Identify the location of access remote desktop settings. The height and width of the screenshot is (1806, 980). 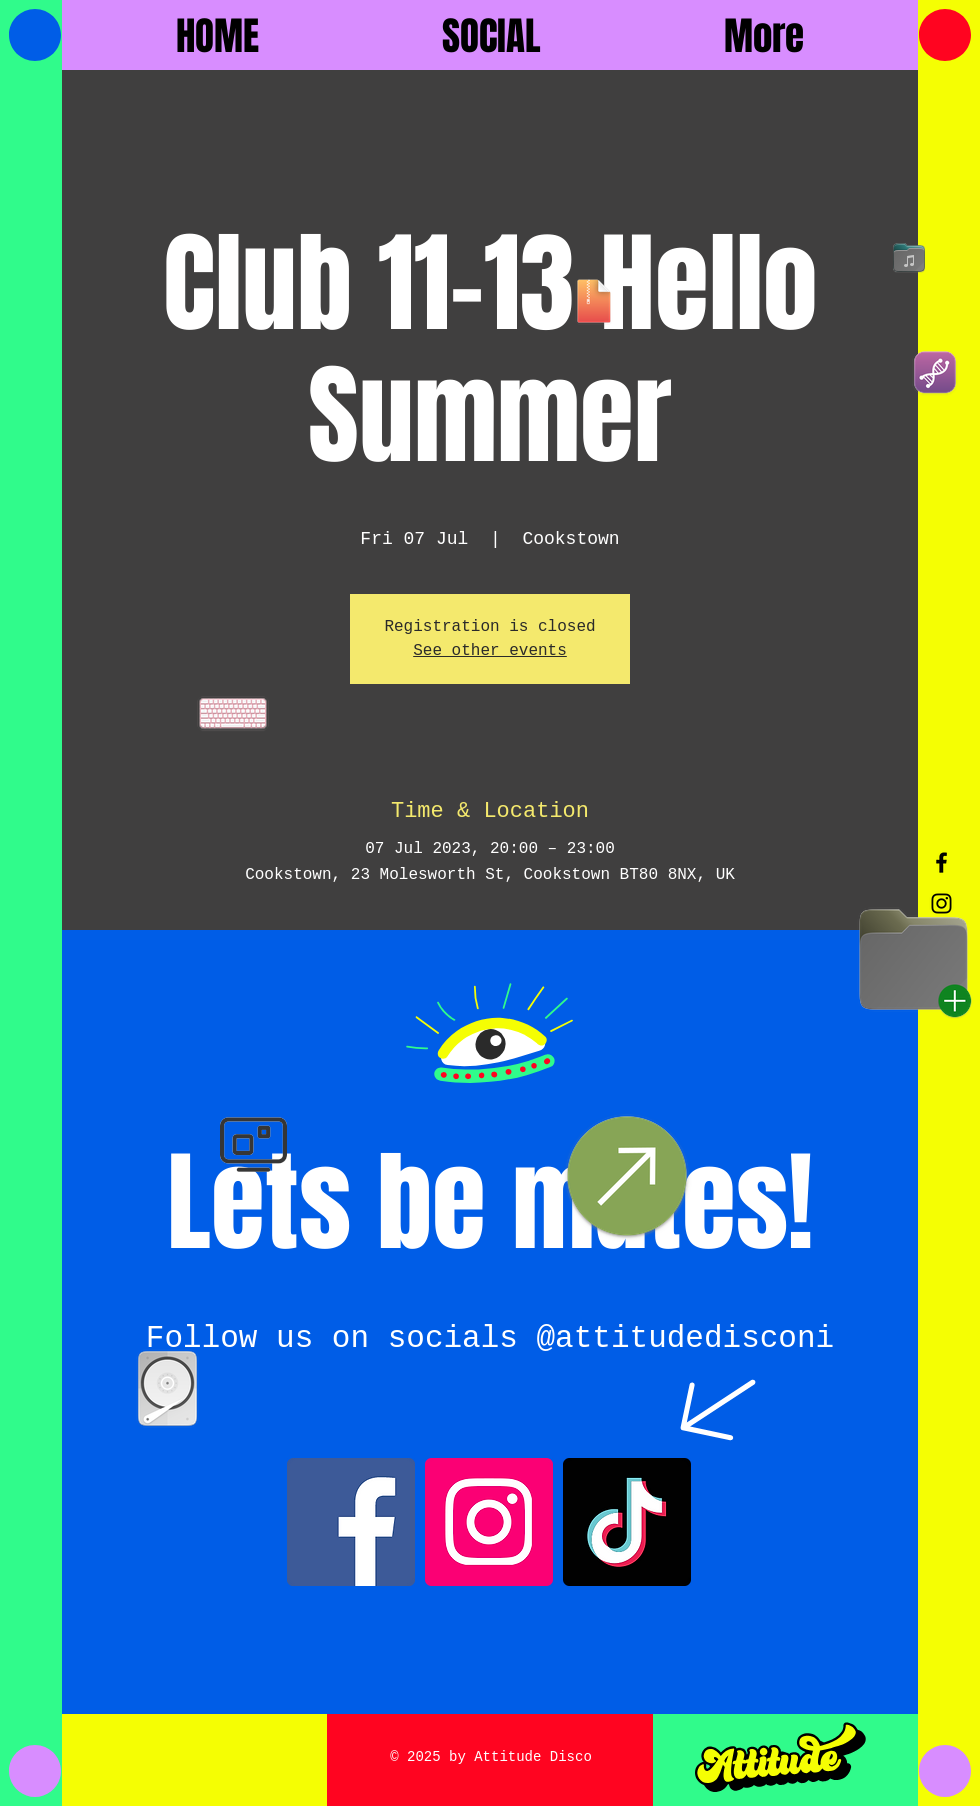
(253, 1142).